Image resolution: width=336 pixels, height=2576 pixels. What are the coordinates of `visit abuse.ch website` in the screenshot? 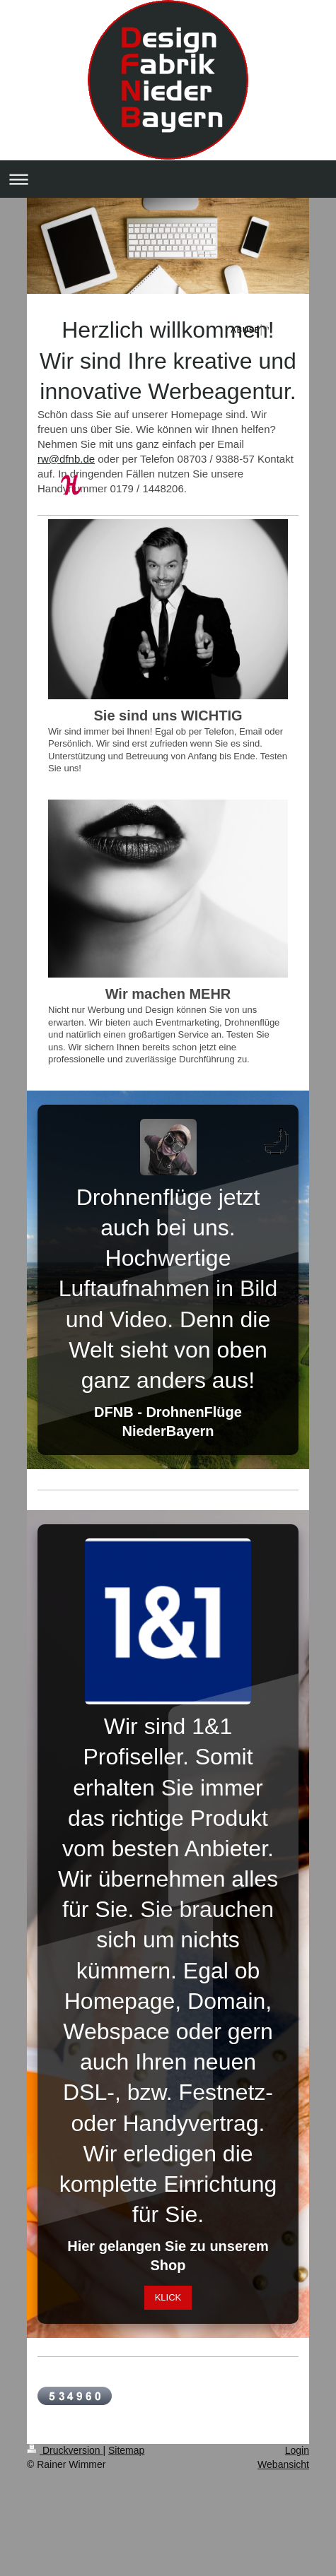 It's located at (250, 330).